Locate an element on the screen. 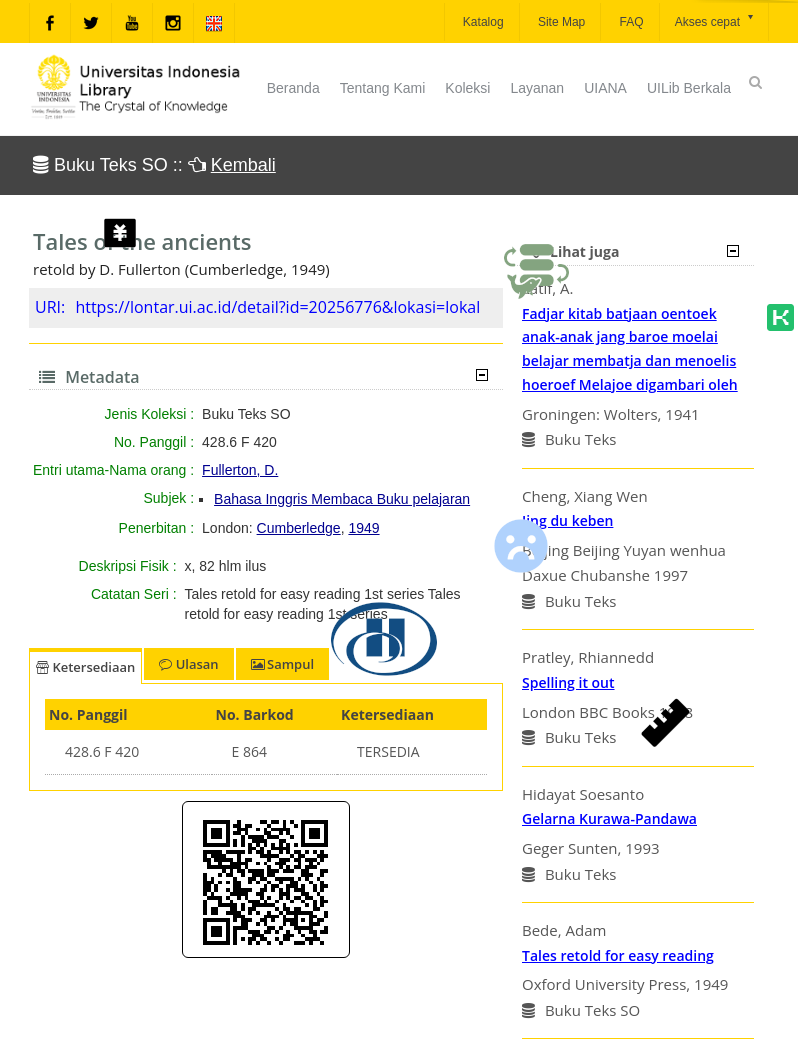 This screenshot has width=798, height=1052. hilton hotels and resorts logo is located at coordinates (384, 639).